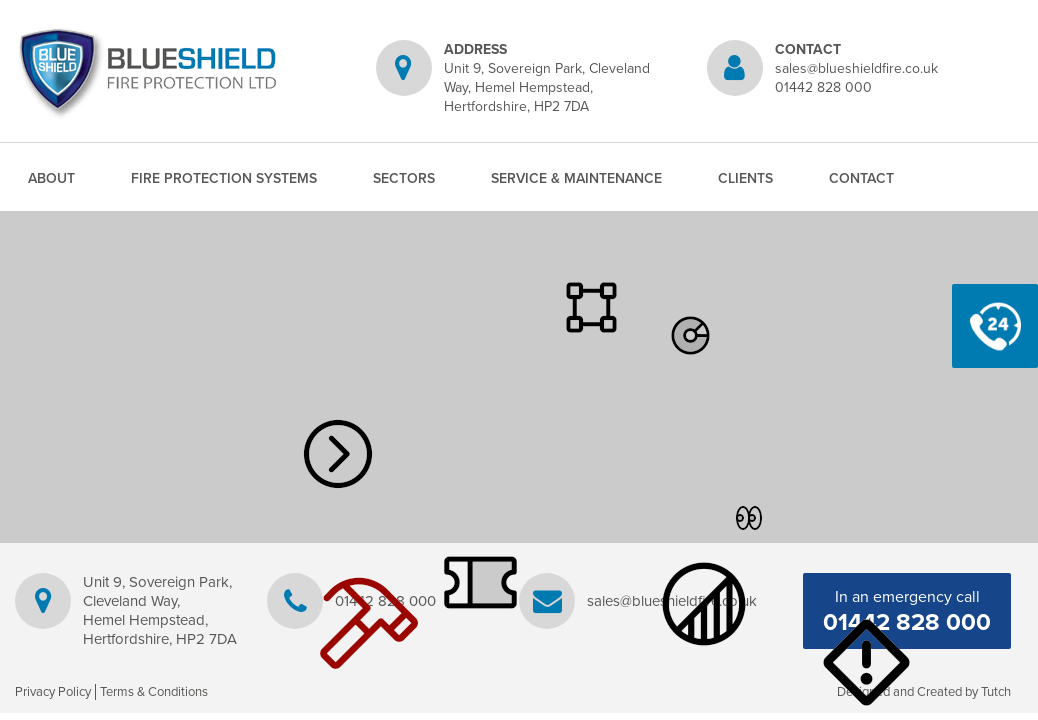  What do you see at coordinates (749, 518) in the screenshot?
I see `view who has seen your content` at bounding box center [749, 518].